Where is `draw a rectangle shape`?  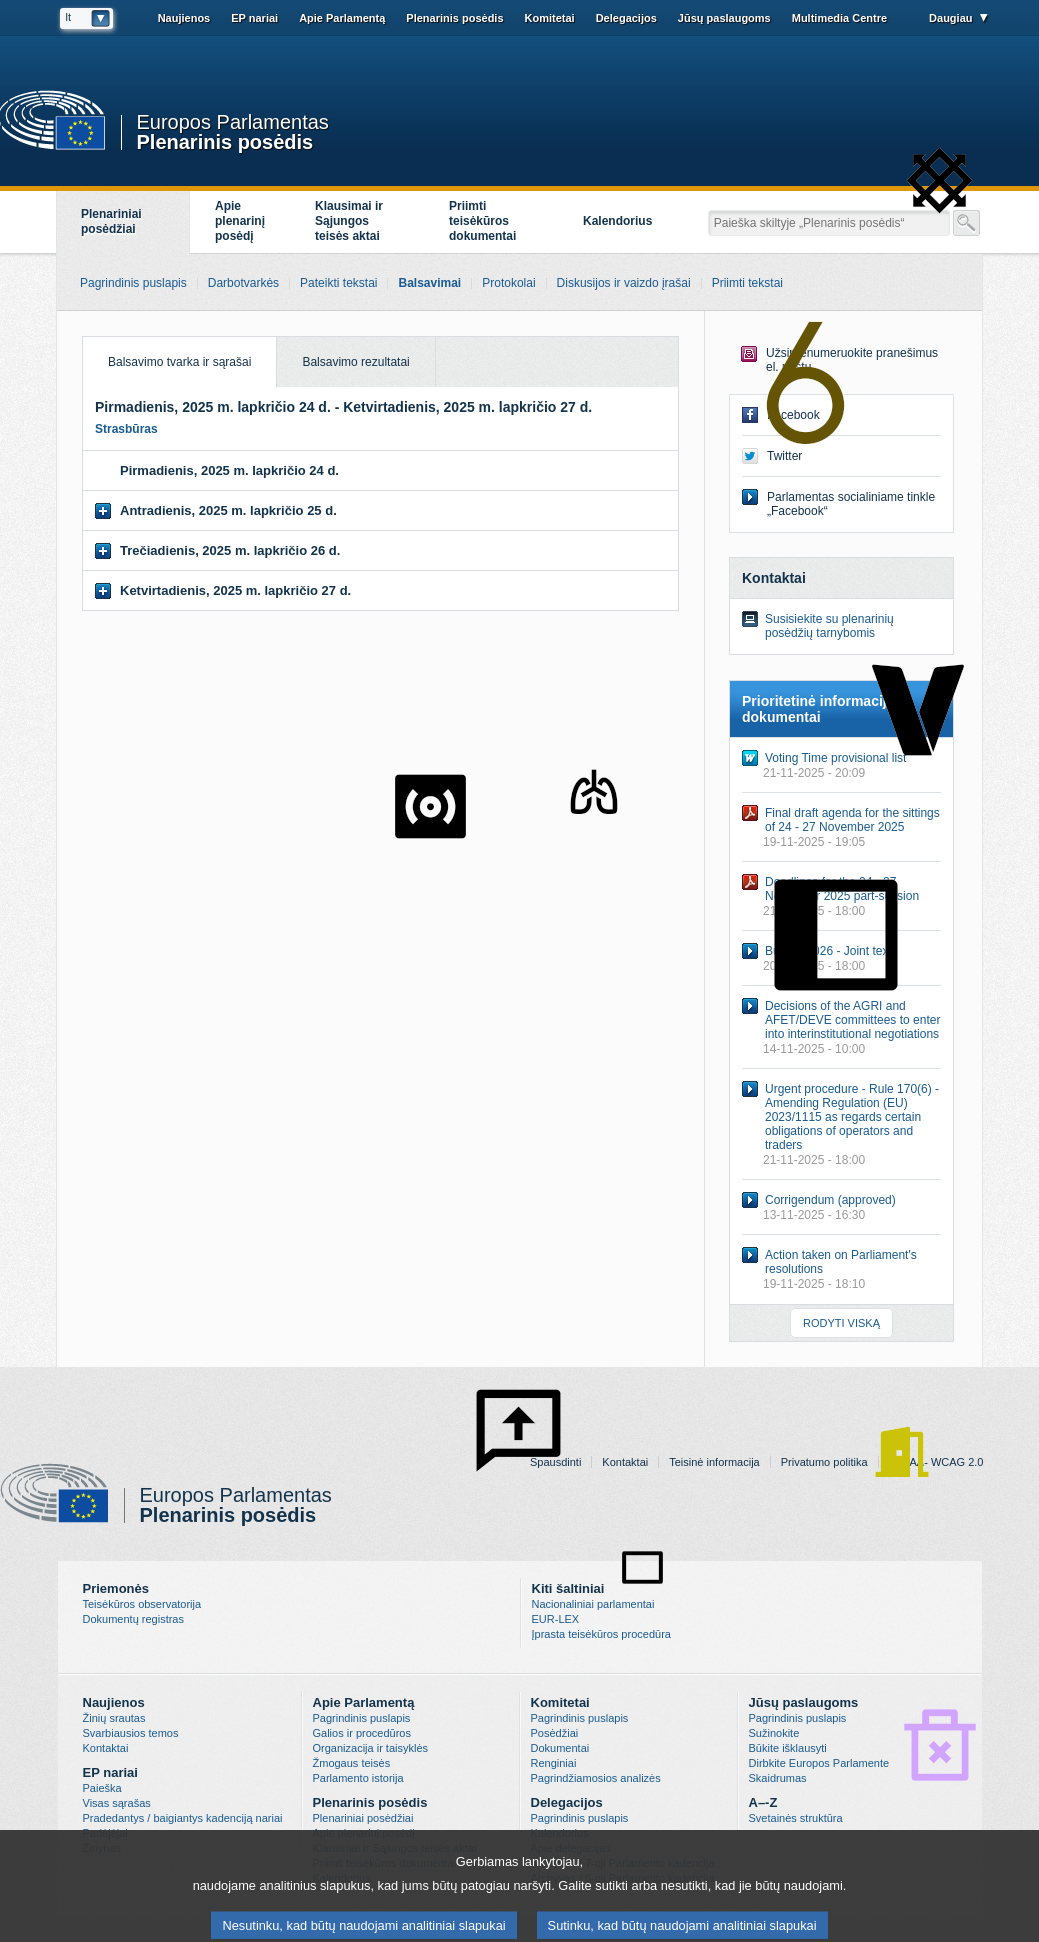
draw a rectangle shape is located at coordinates (642, 1567).